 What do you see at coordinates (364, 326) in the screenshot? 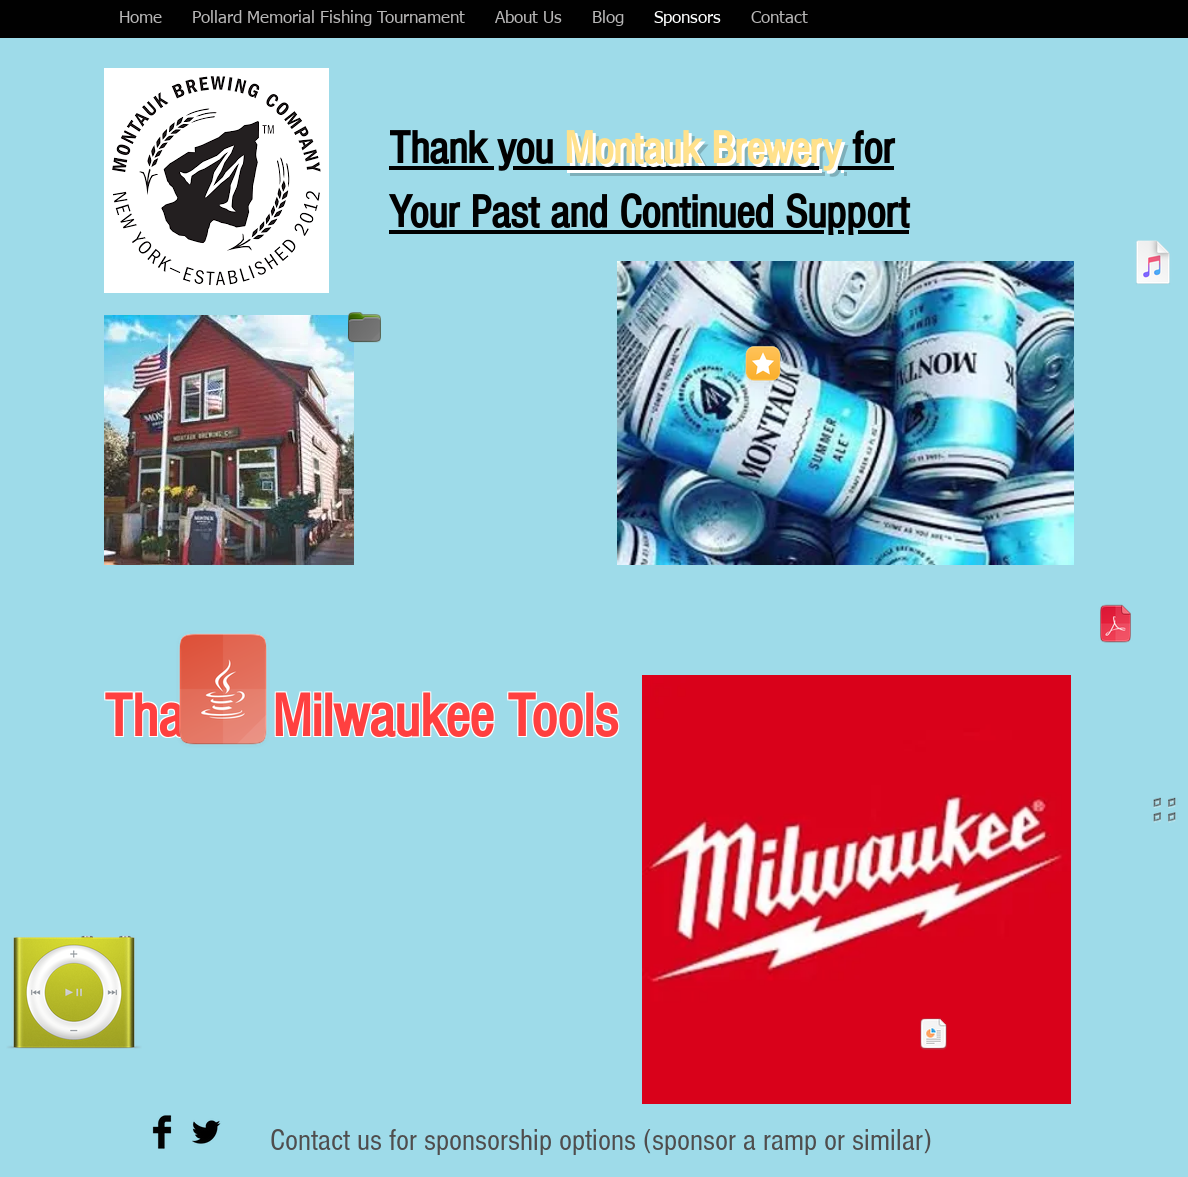
I see `open a folder to view its contents` at bounding box center [364, 326].